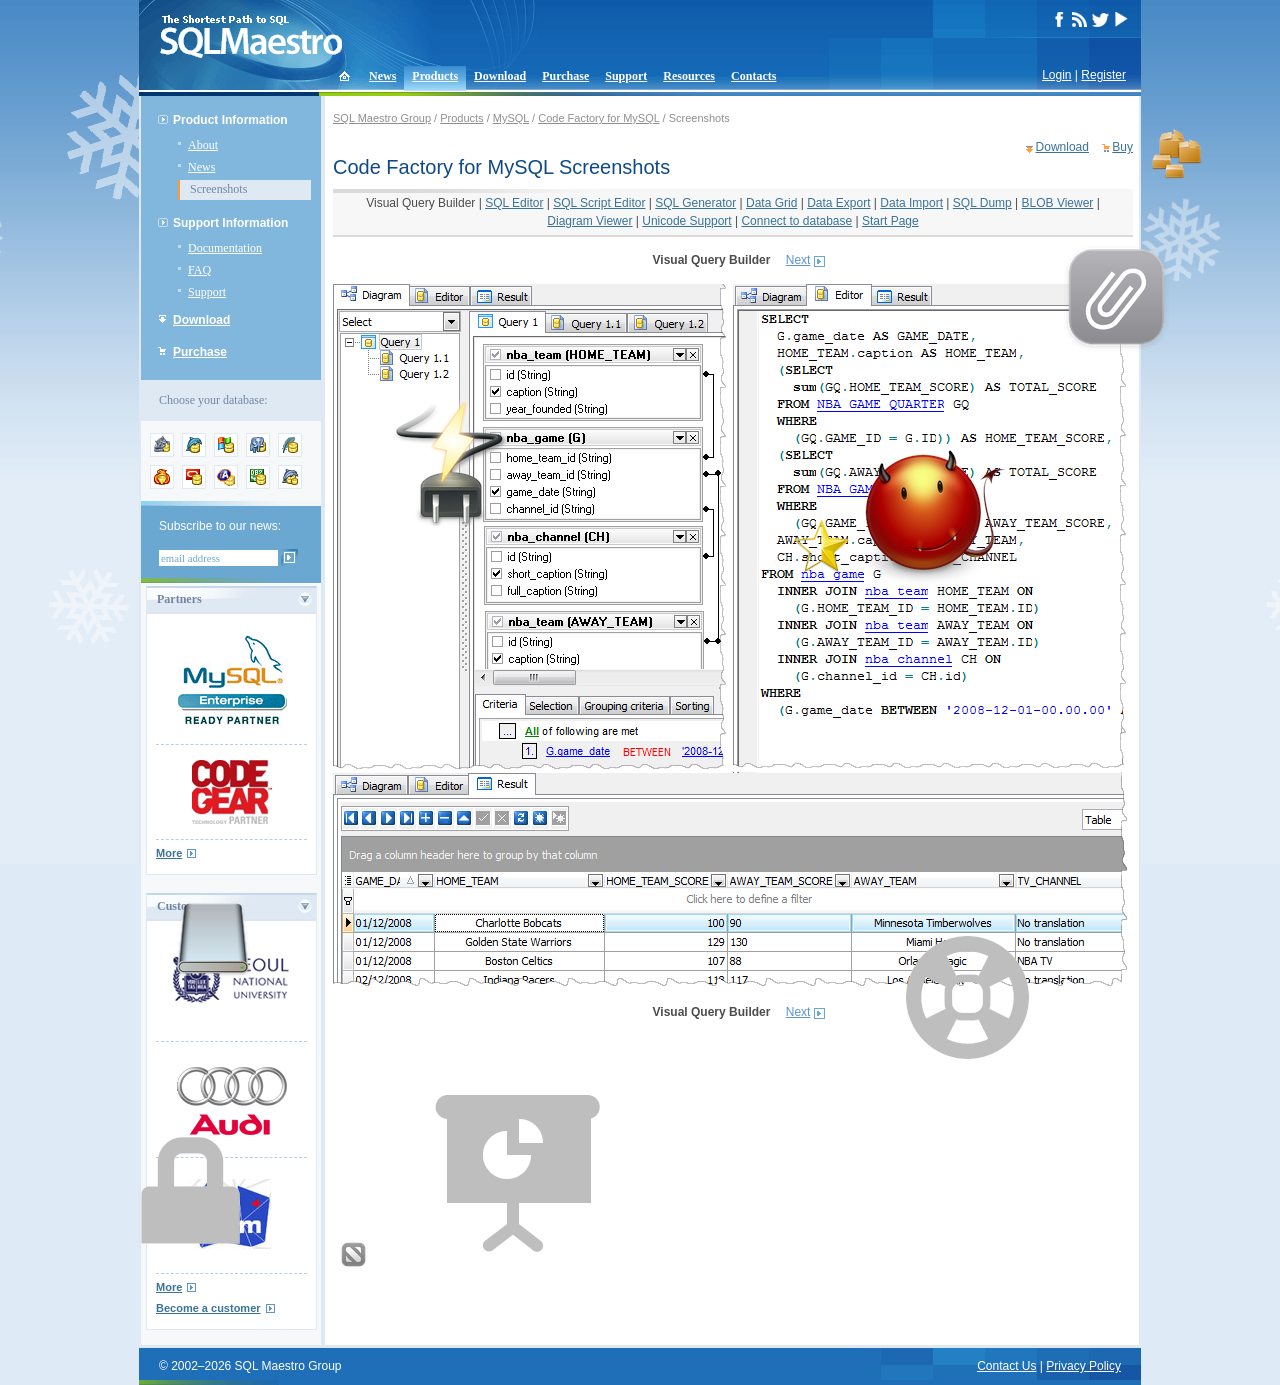 This screenshot has height=1385, width=1280. Describe the element at coordinates (190, 1194) in the screenshot. I see `indicates a secure or encrypted wifi network` at that location.